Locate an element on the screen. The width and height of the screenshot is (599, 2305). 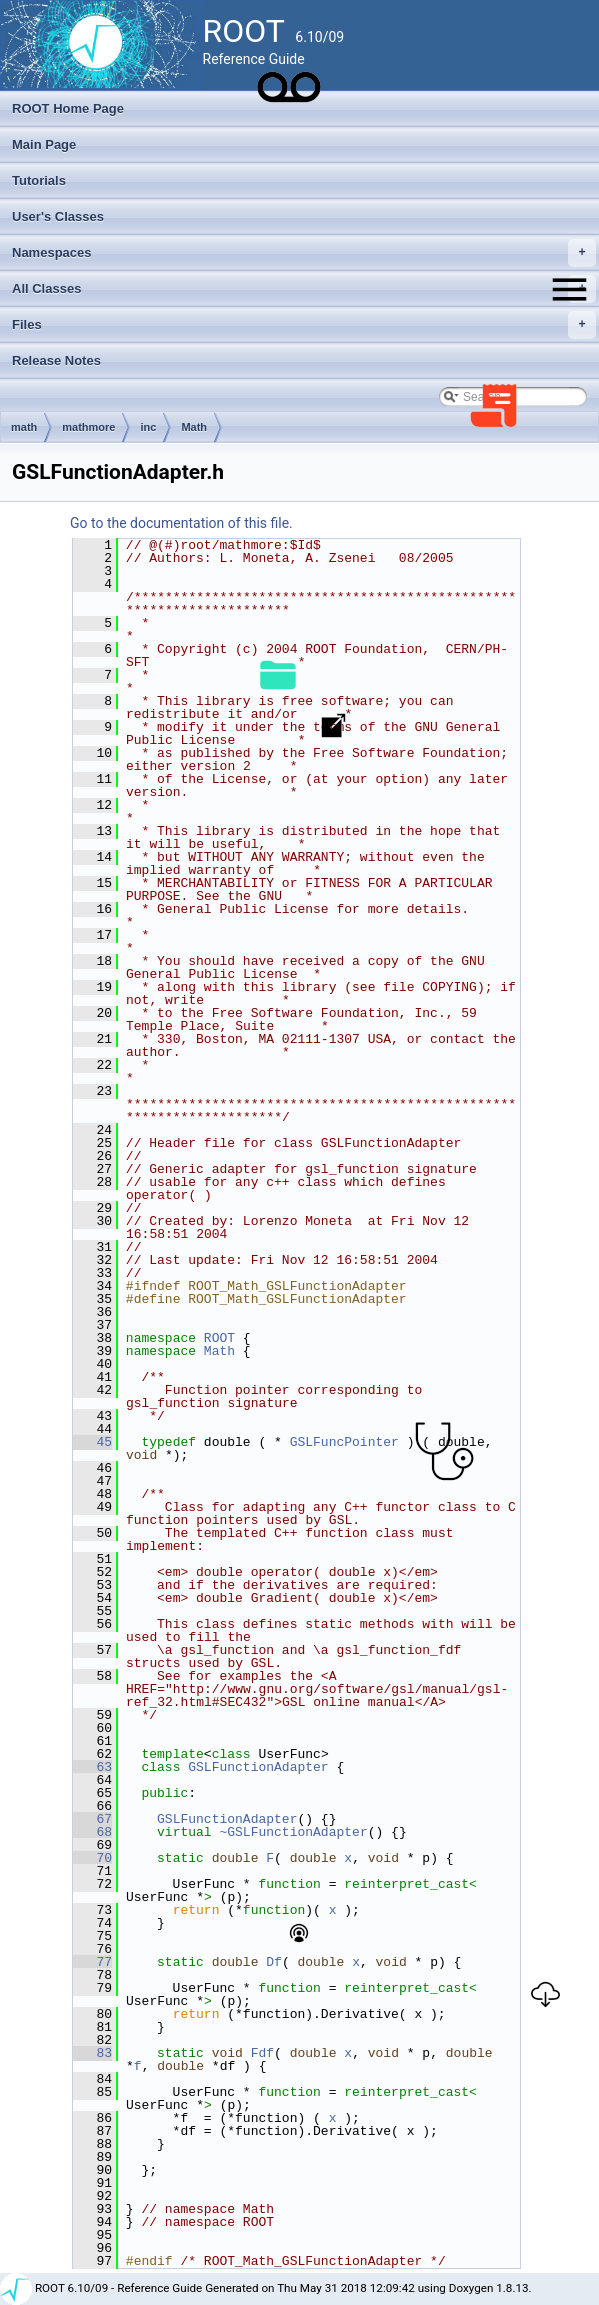
access health or medical features is located at coordinates (440, 1449).